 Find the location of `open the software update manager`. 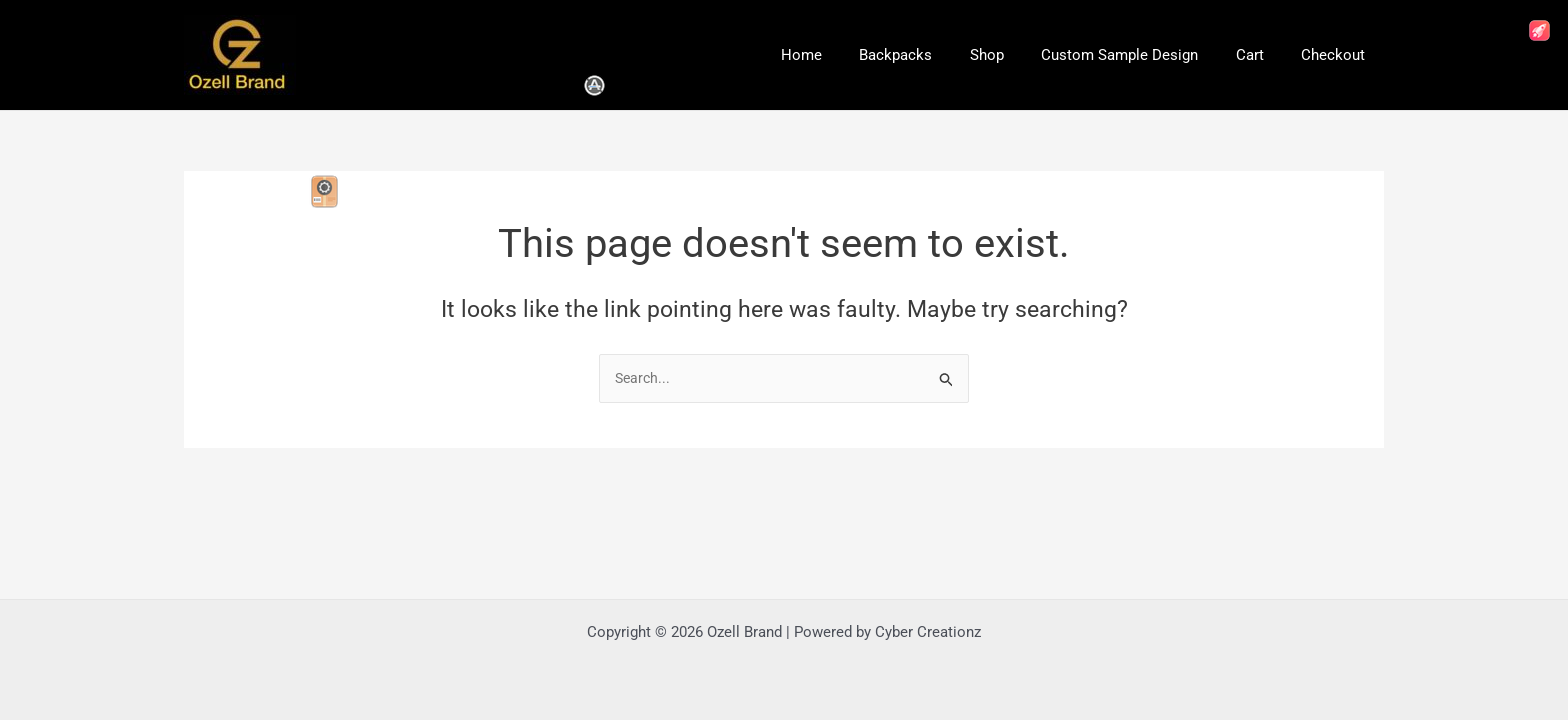

open the software update manager is located at coordinates (594, 85).